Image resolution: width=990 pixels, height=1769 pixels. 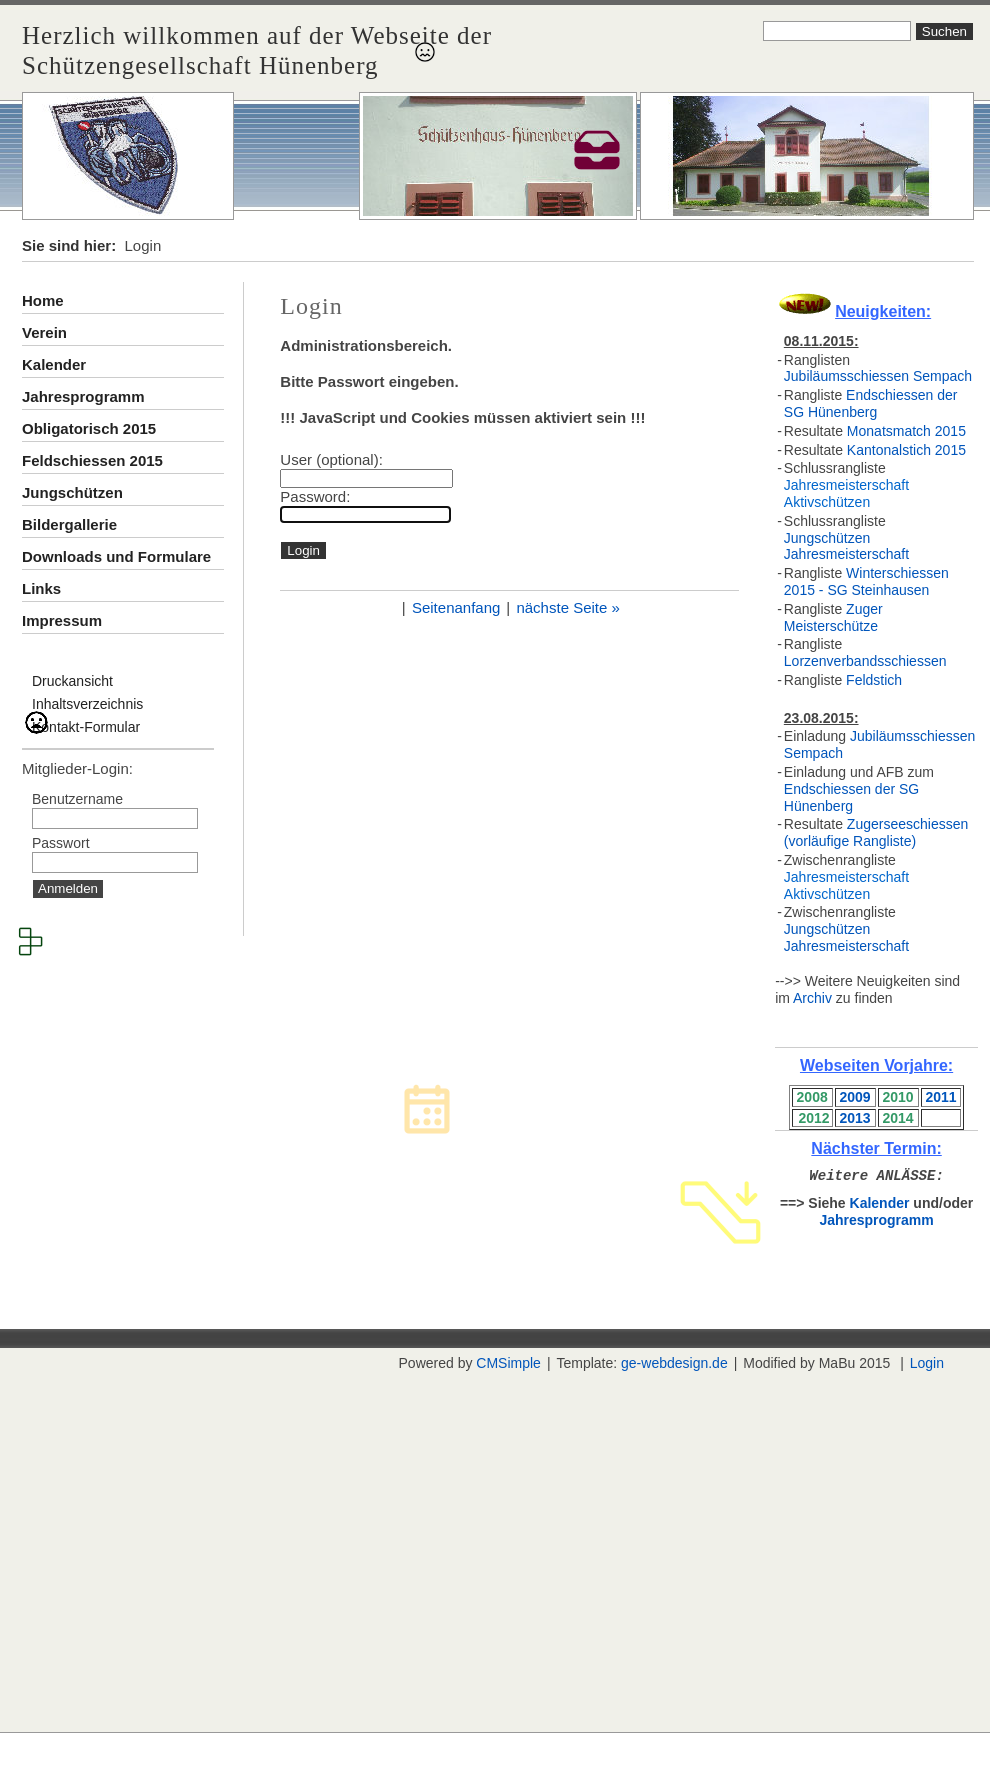 What do you see at coordinates (36, 722) in the screenshot?
I see `rate your experience as negative` at bounding box center [36, 722].